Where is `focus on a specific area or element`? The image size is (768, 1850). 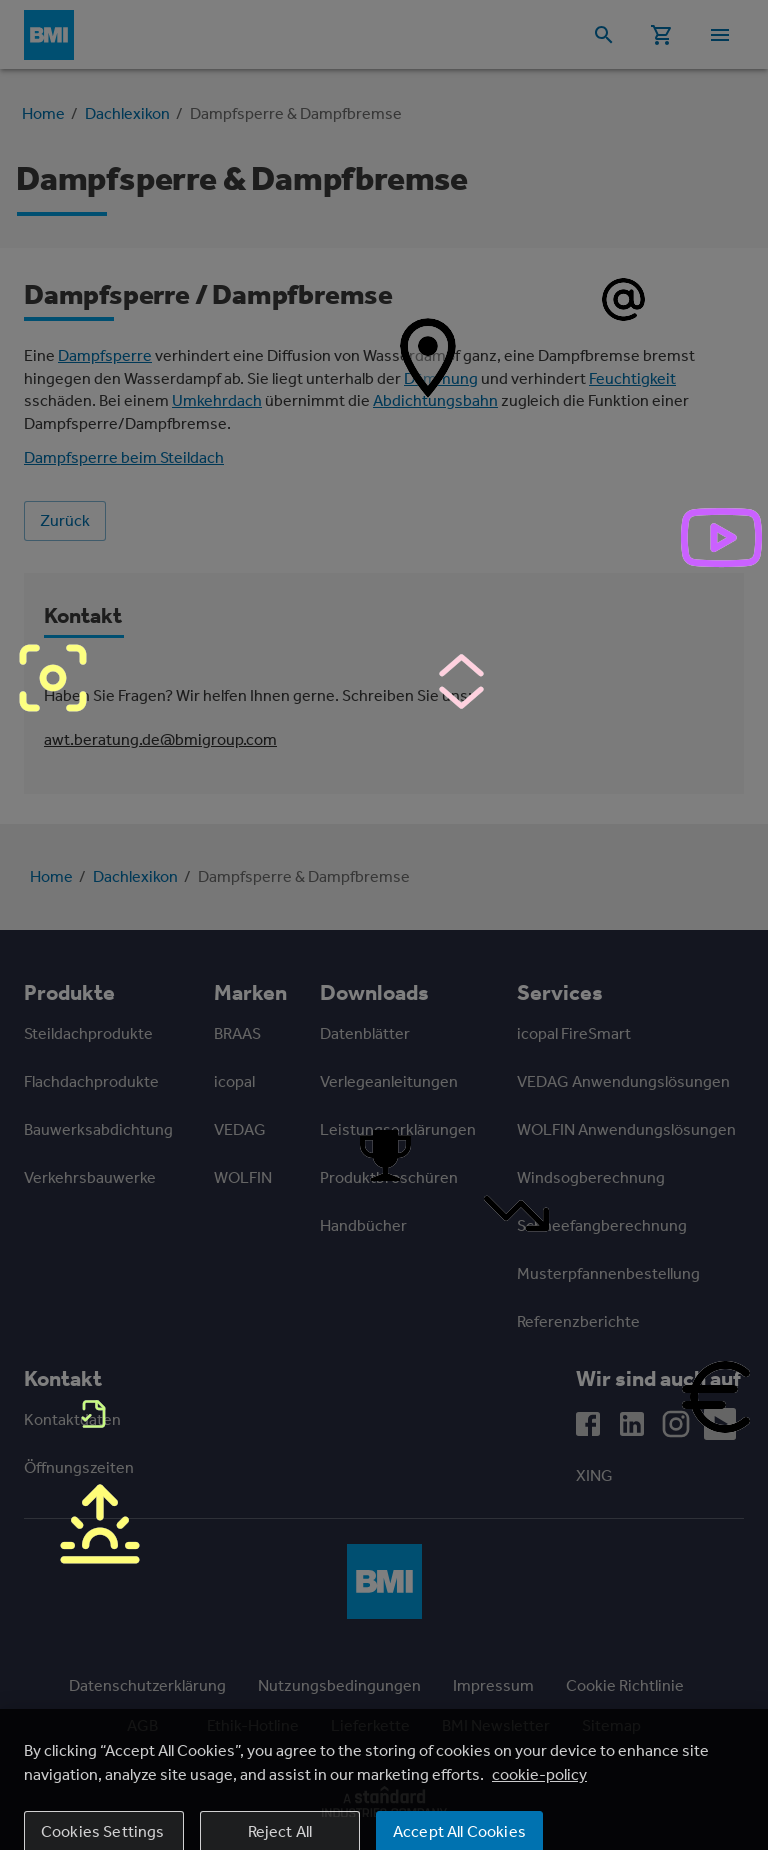 focus on a specific area or element is located at coordinates (53, 678).